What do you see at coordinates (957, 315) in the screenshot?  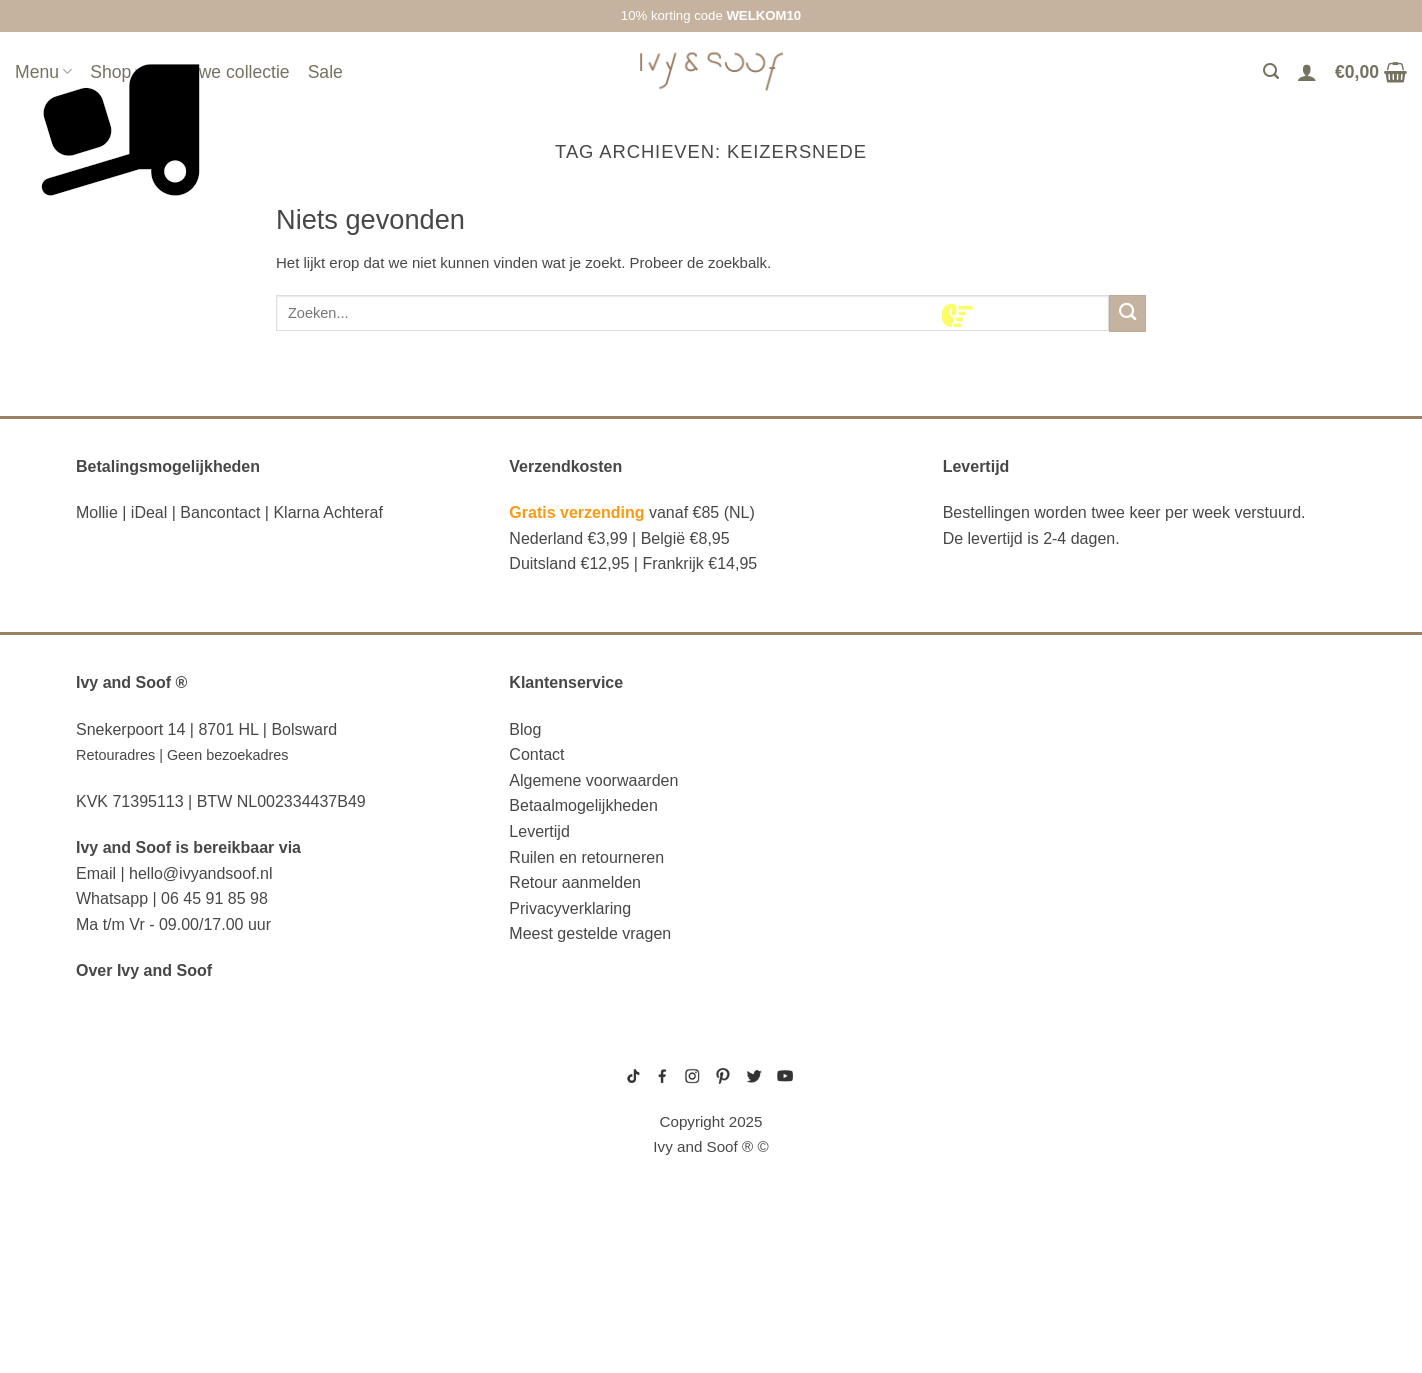 I see `indicates next step or continue forward` at bounding box center [957, 315].